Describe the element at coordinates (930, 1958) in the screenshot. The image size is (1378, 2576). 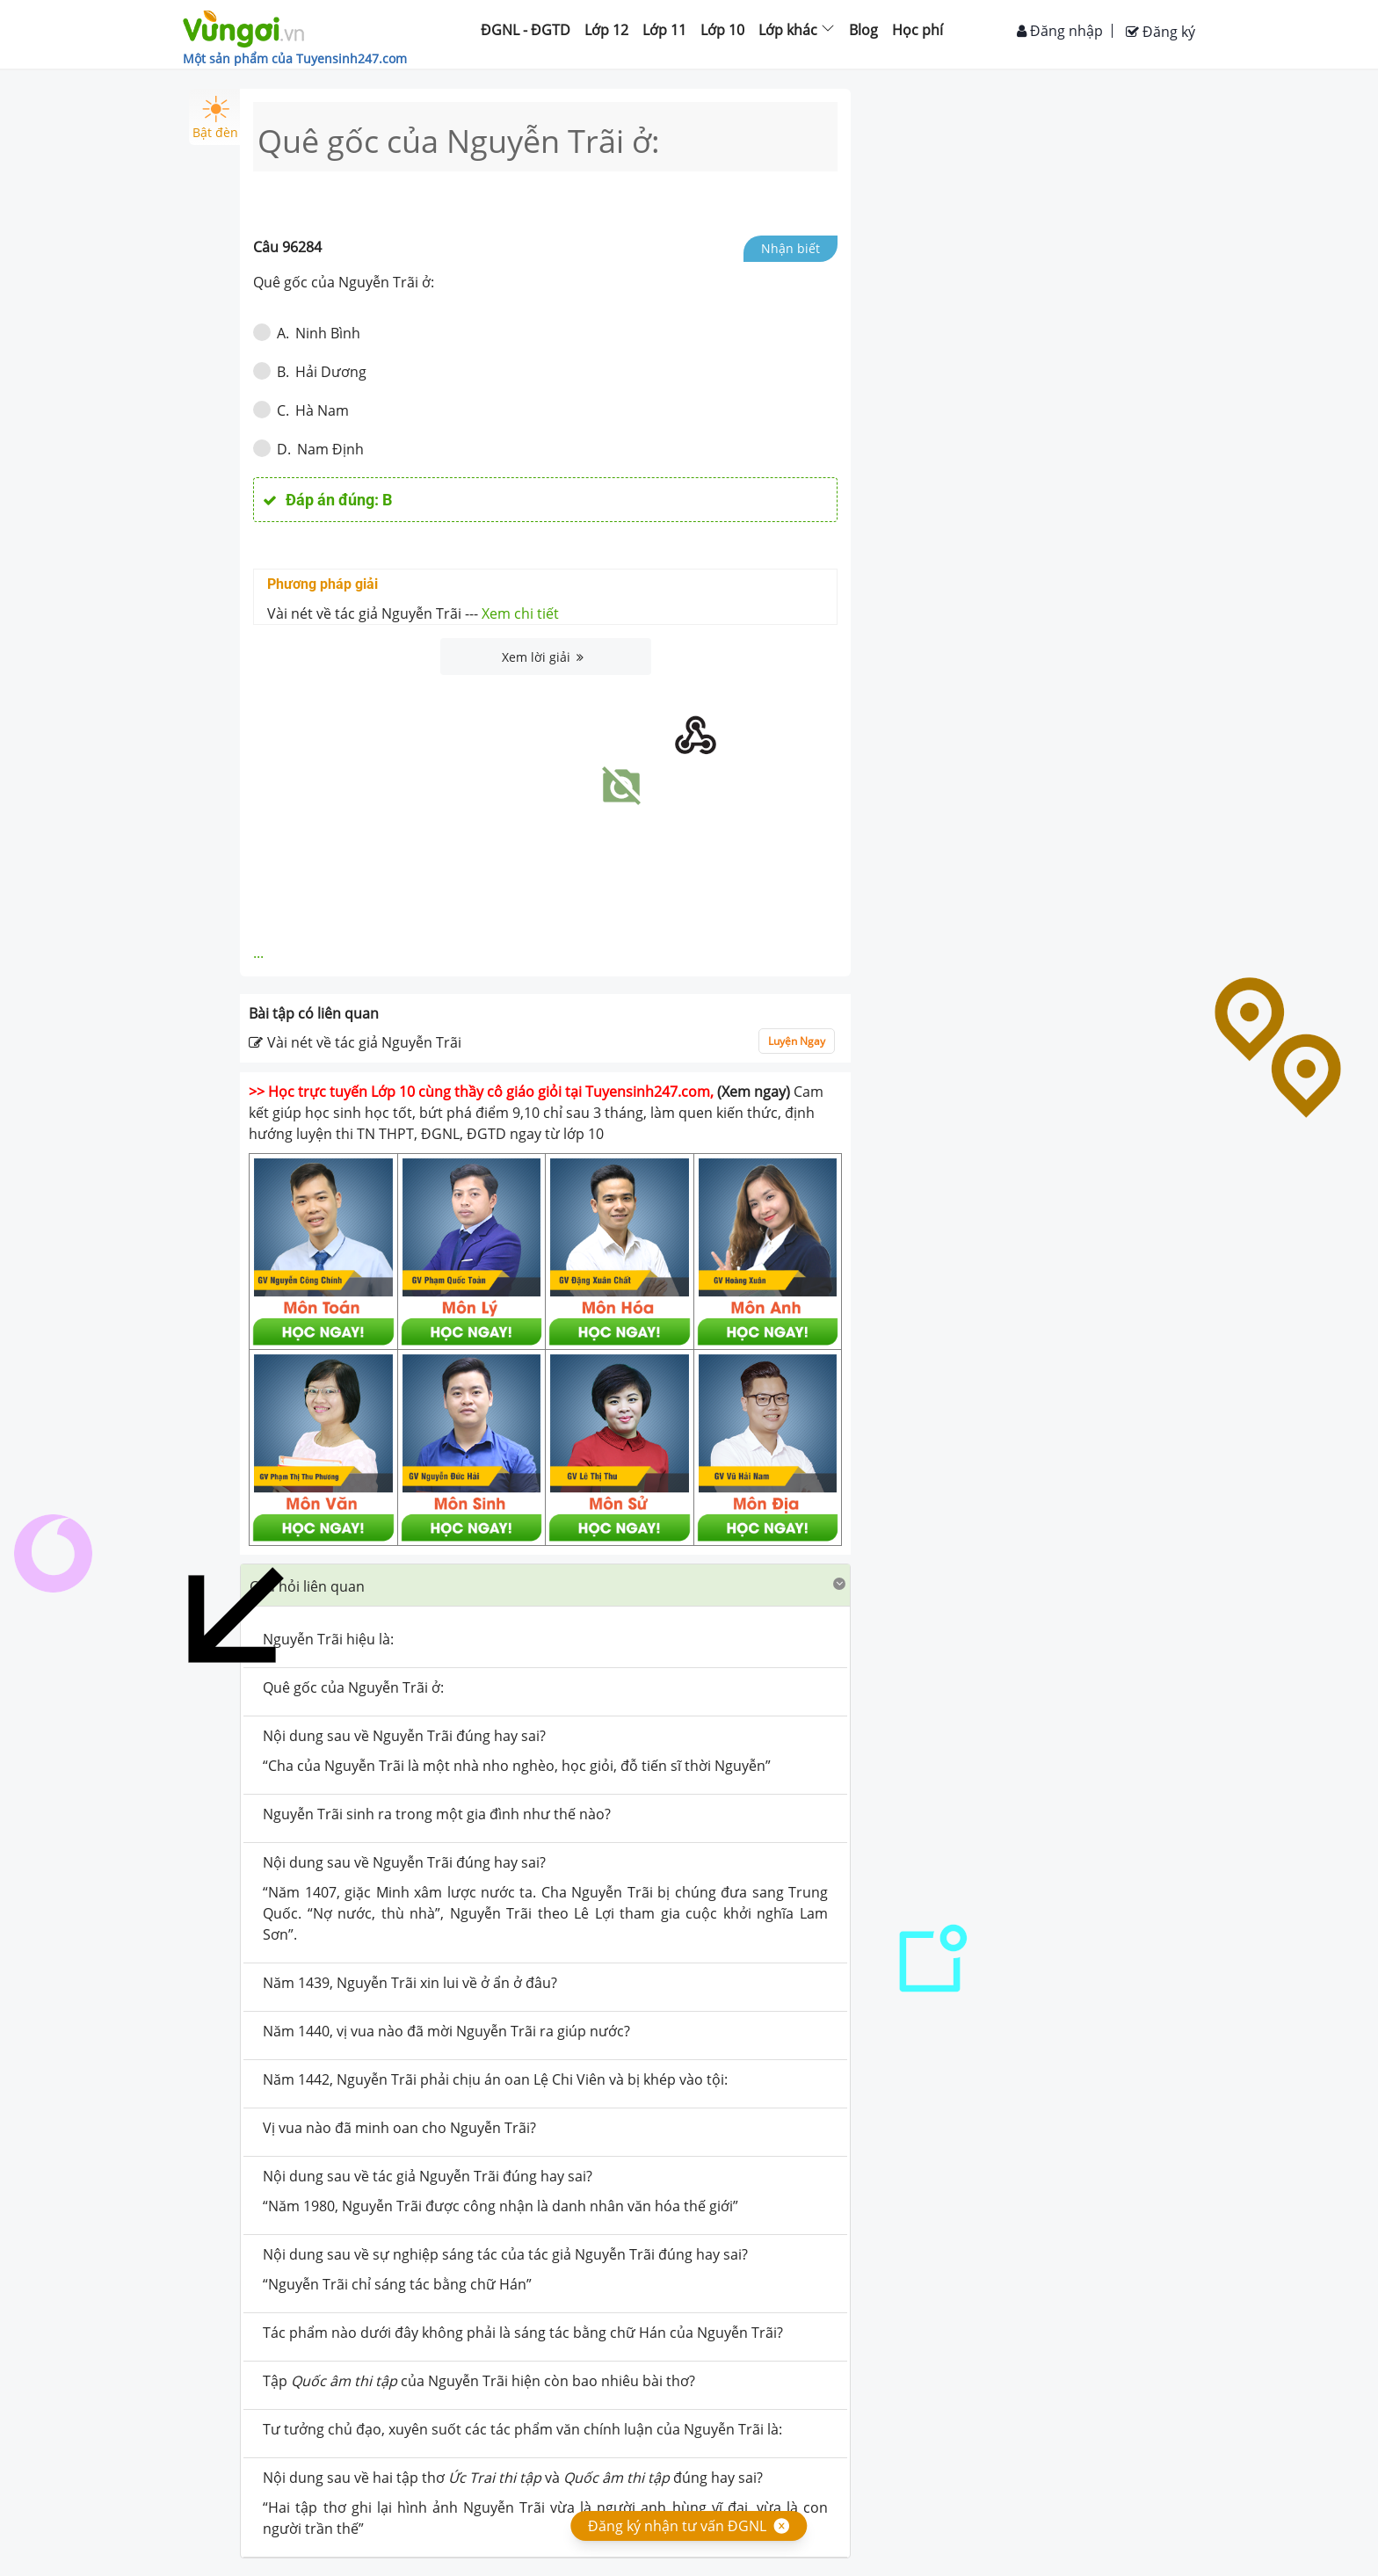
I see `indicates new notifications or alerts` at that location.